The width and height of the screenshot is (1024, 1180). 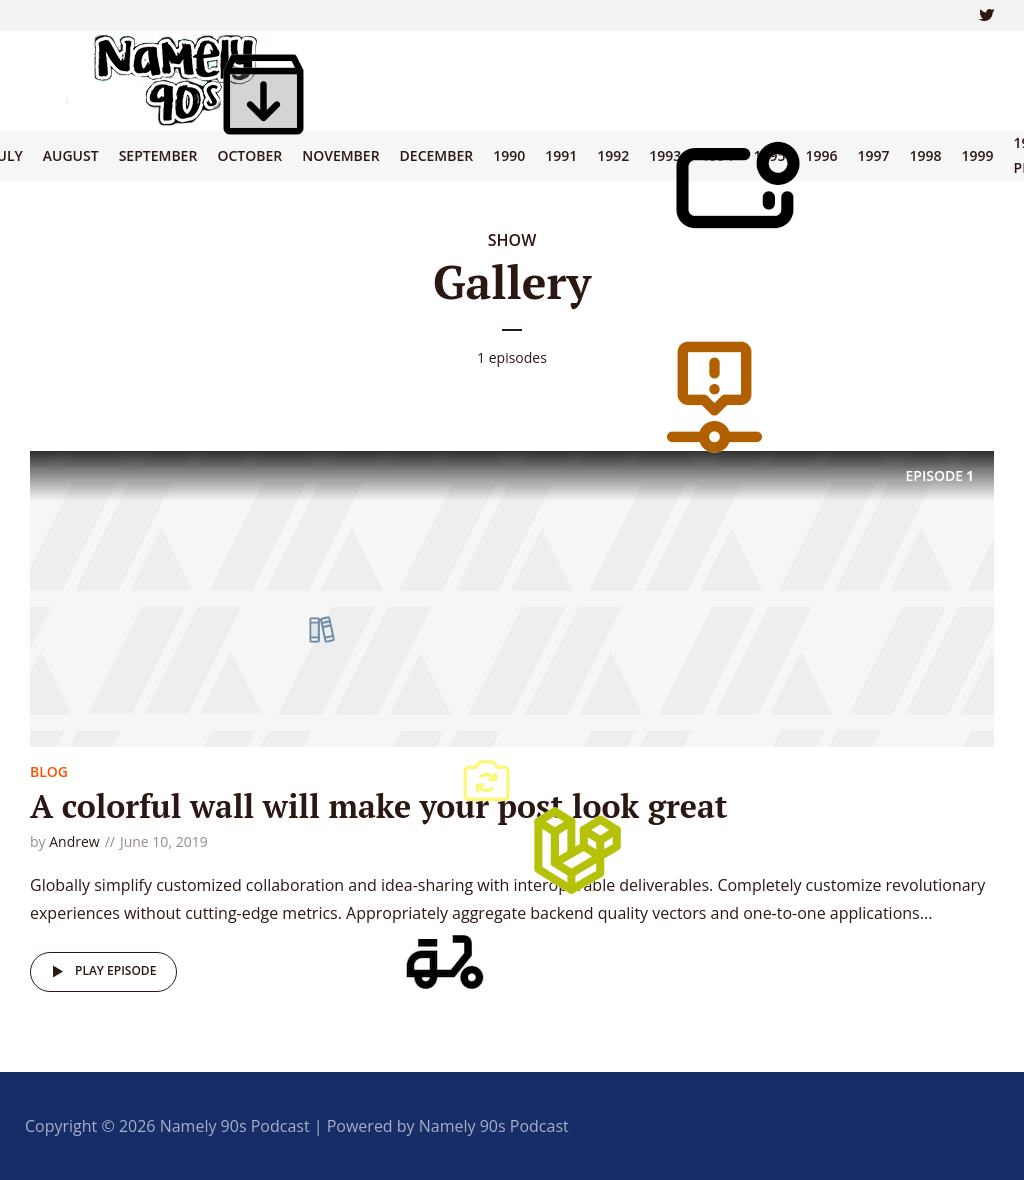 What do you see at coordinates (575, 848) in the screenshot?
I see `Laravel framework branding or integration` at bounding box center [575, 848].